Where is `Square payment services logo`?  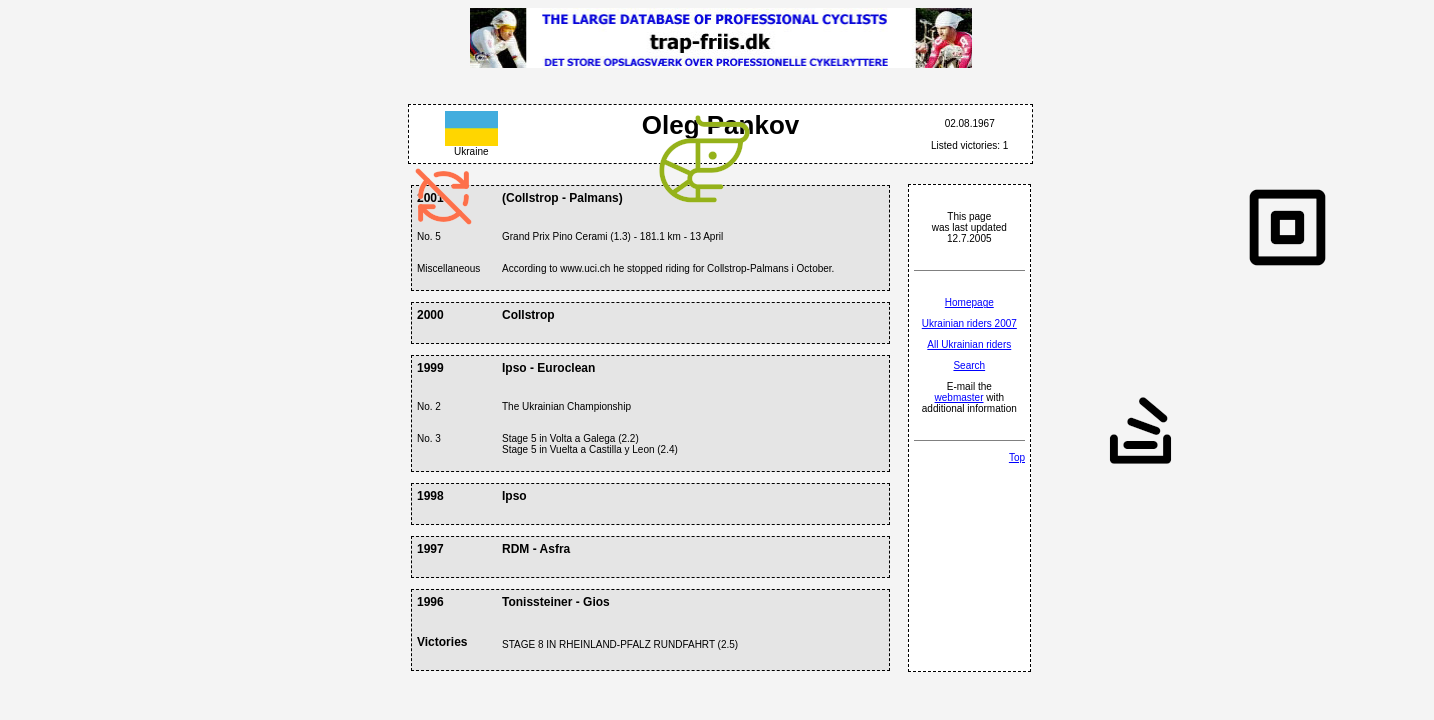
Square payment services logo is located at coordinates (1287, 227).